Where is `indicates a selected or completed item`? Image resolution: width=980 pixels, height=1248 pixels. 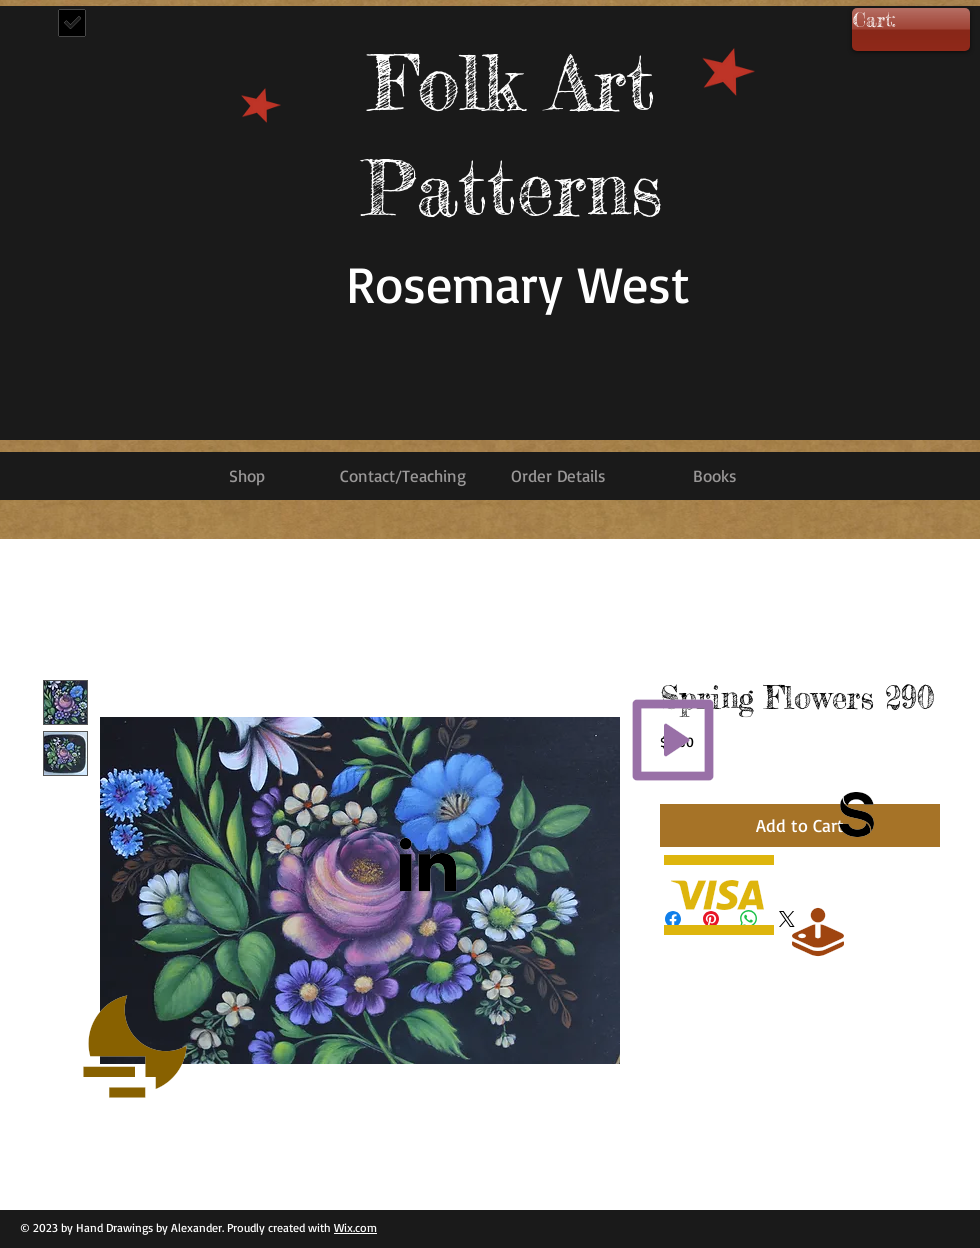 indicates a selected or completed item is located at coordinates (72, 23).